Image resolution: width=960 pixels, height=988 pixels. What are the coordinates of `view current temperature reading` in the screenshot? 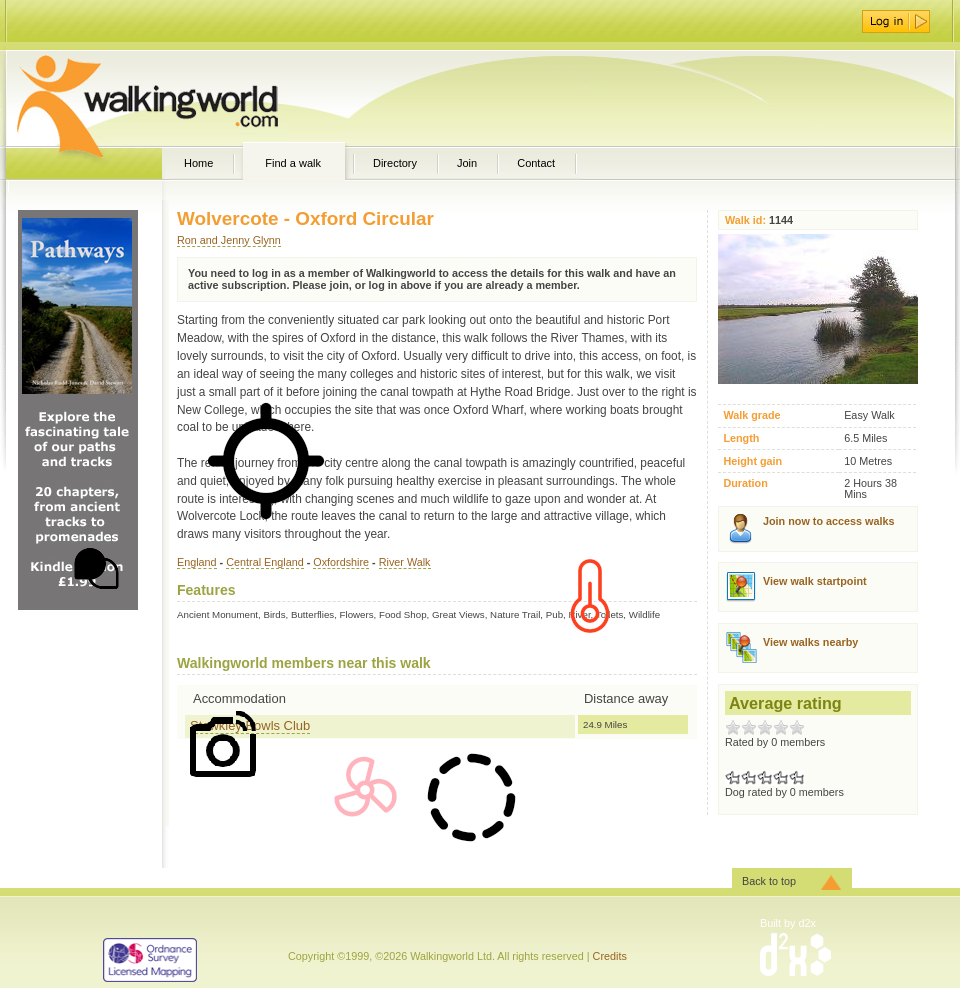 It's located at (590, 596).